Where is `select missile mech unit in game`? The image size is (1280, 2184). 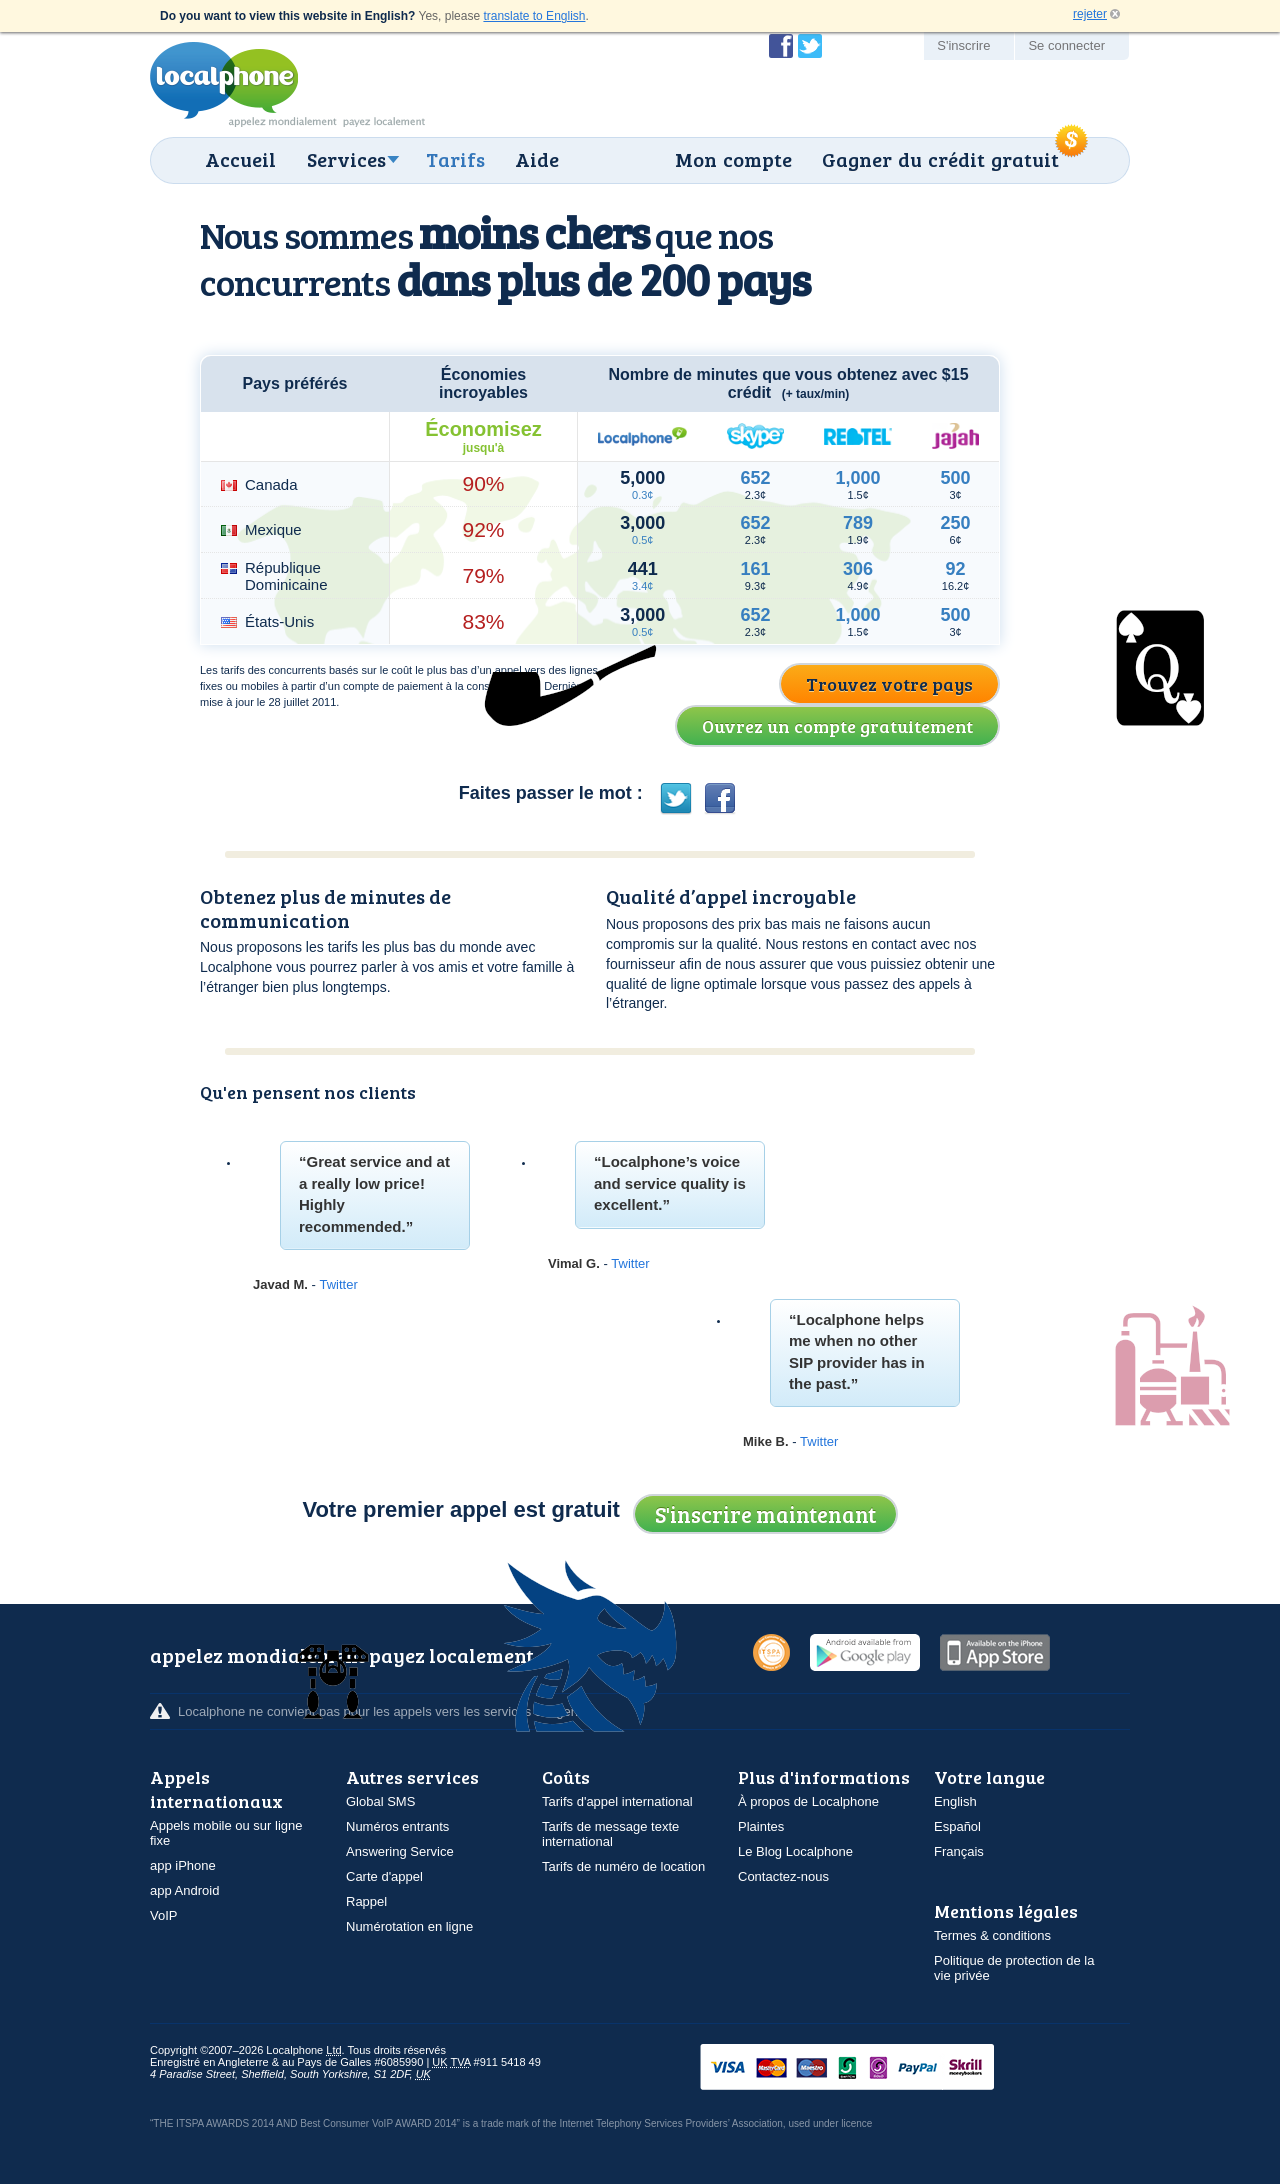 select missile mech unit in game is located at coordinates (333, 1682).